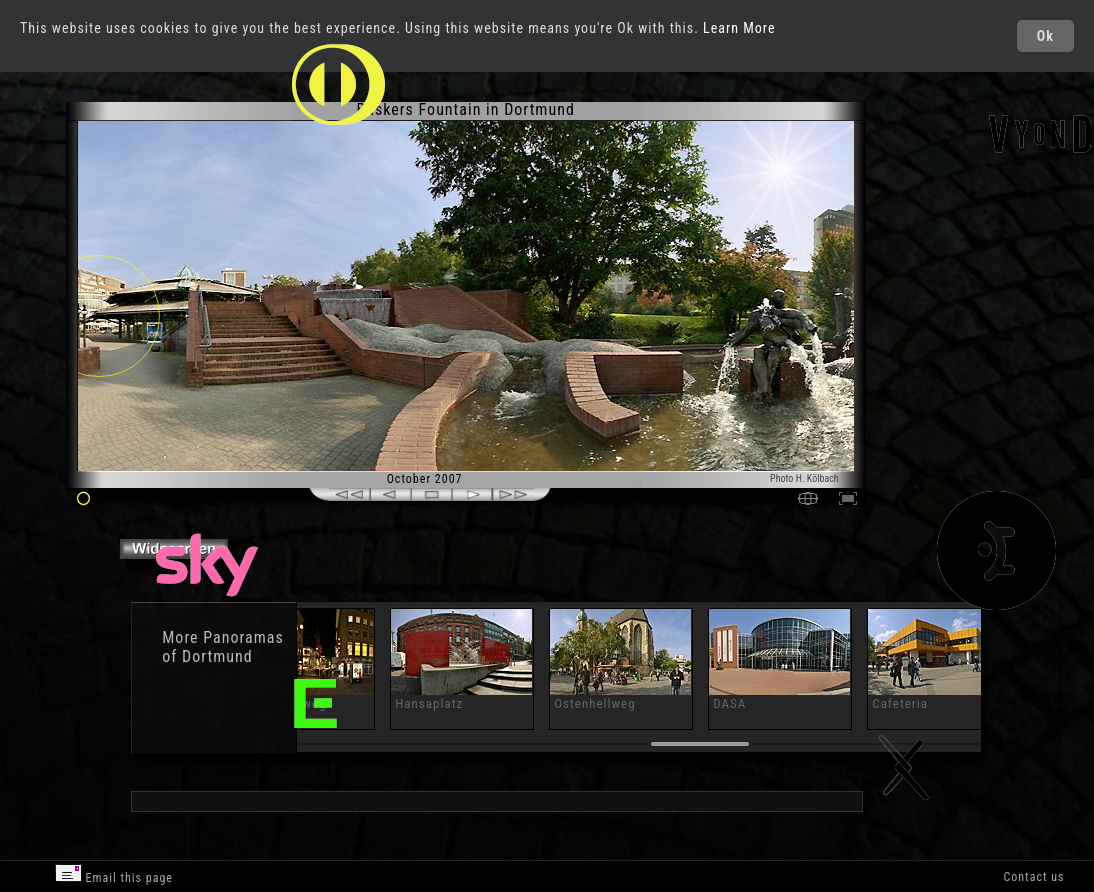 This screenshot has width=1094, height=892. I want to click on Square Enix company logo, so click(315, 703).